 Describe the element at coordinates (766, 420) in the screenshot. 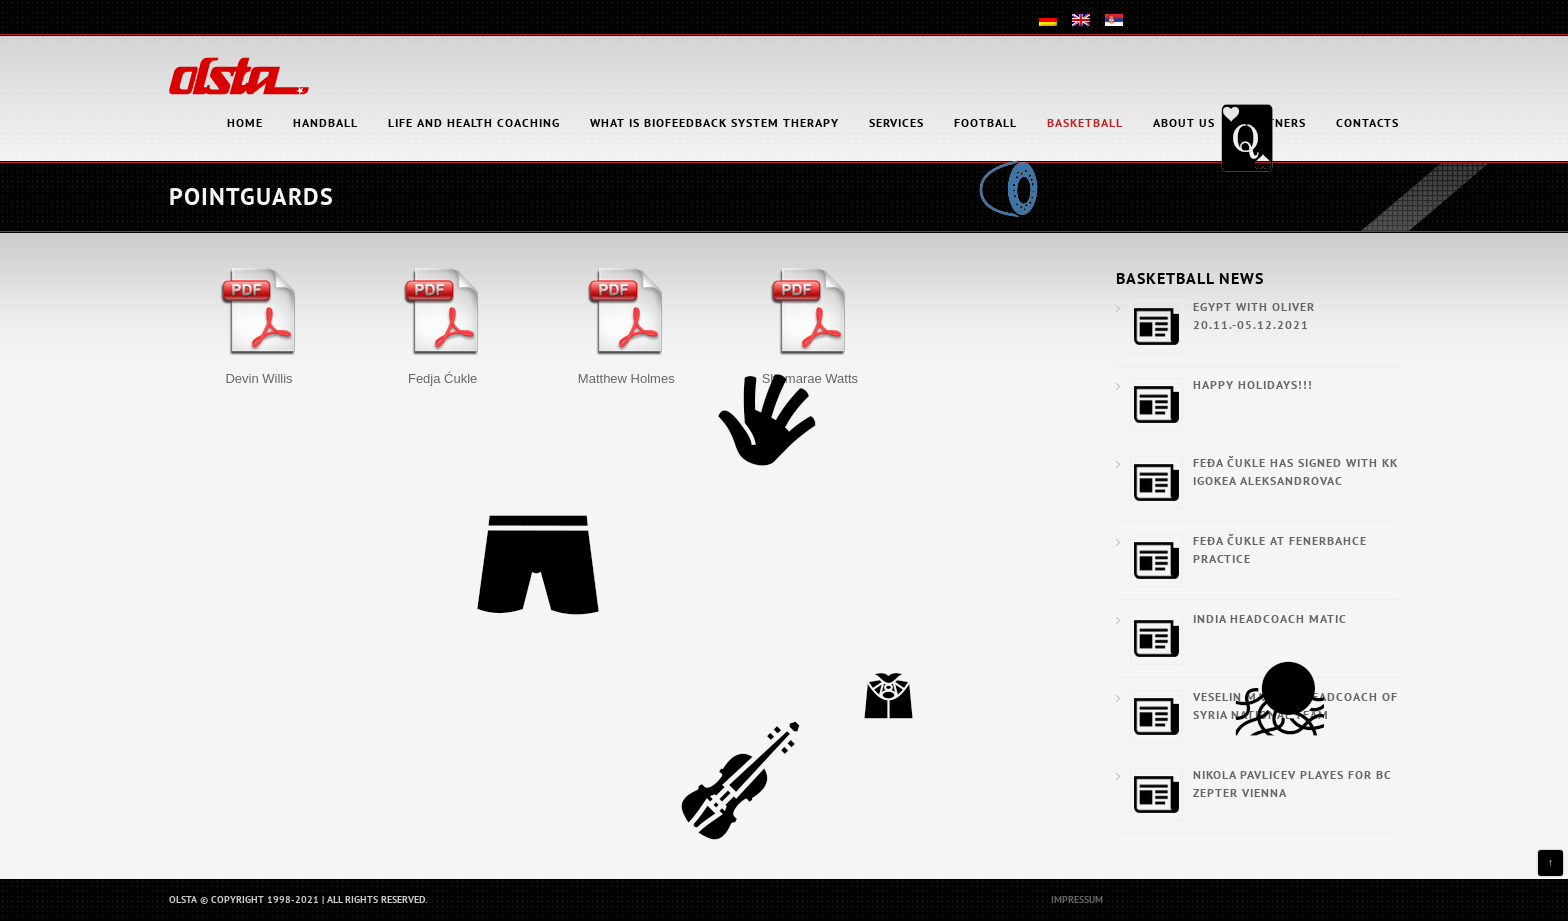

I see `raise your hand to ask a question` at that location.